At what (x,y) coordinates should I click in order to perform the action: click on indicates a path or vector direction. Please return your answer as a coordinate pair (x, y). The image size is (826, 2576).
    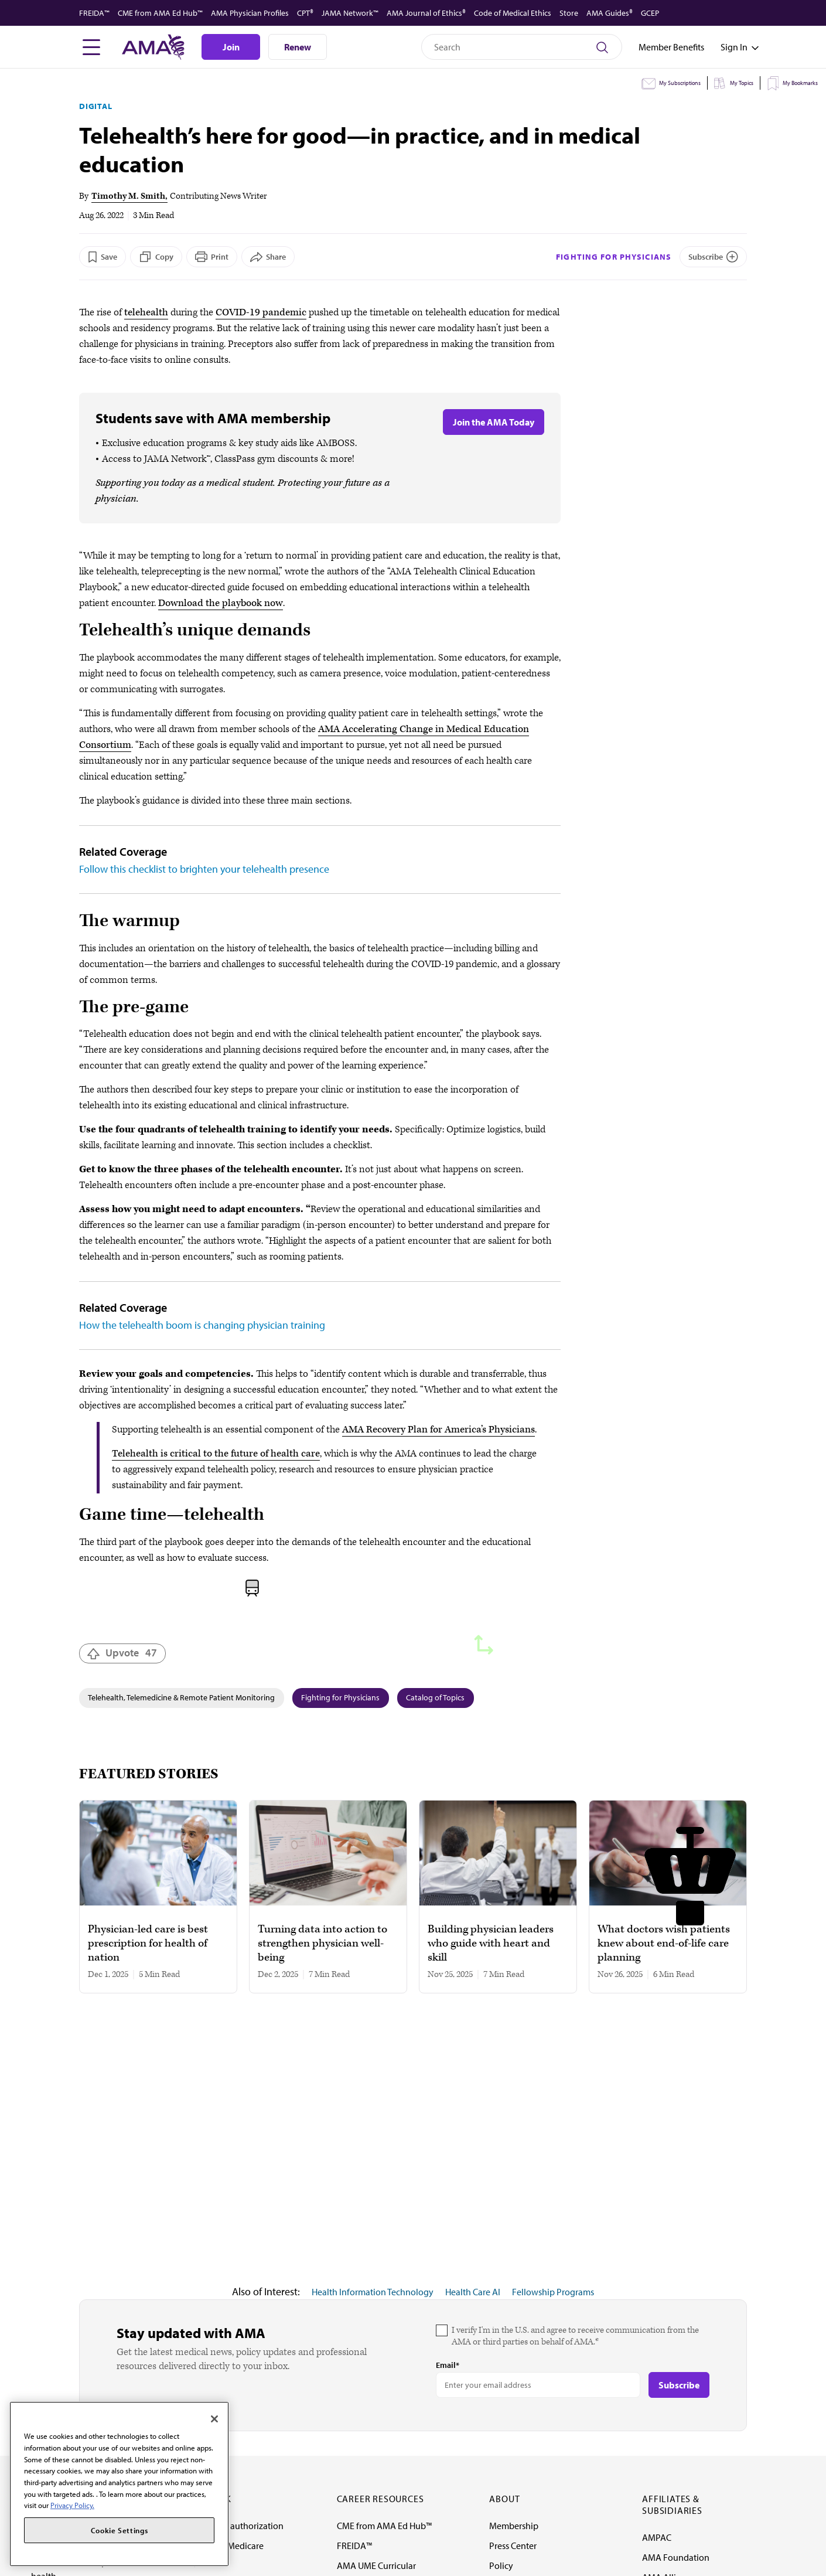
    Looking at the image, I should click on (483, 1644).